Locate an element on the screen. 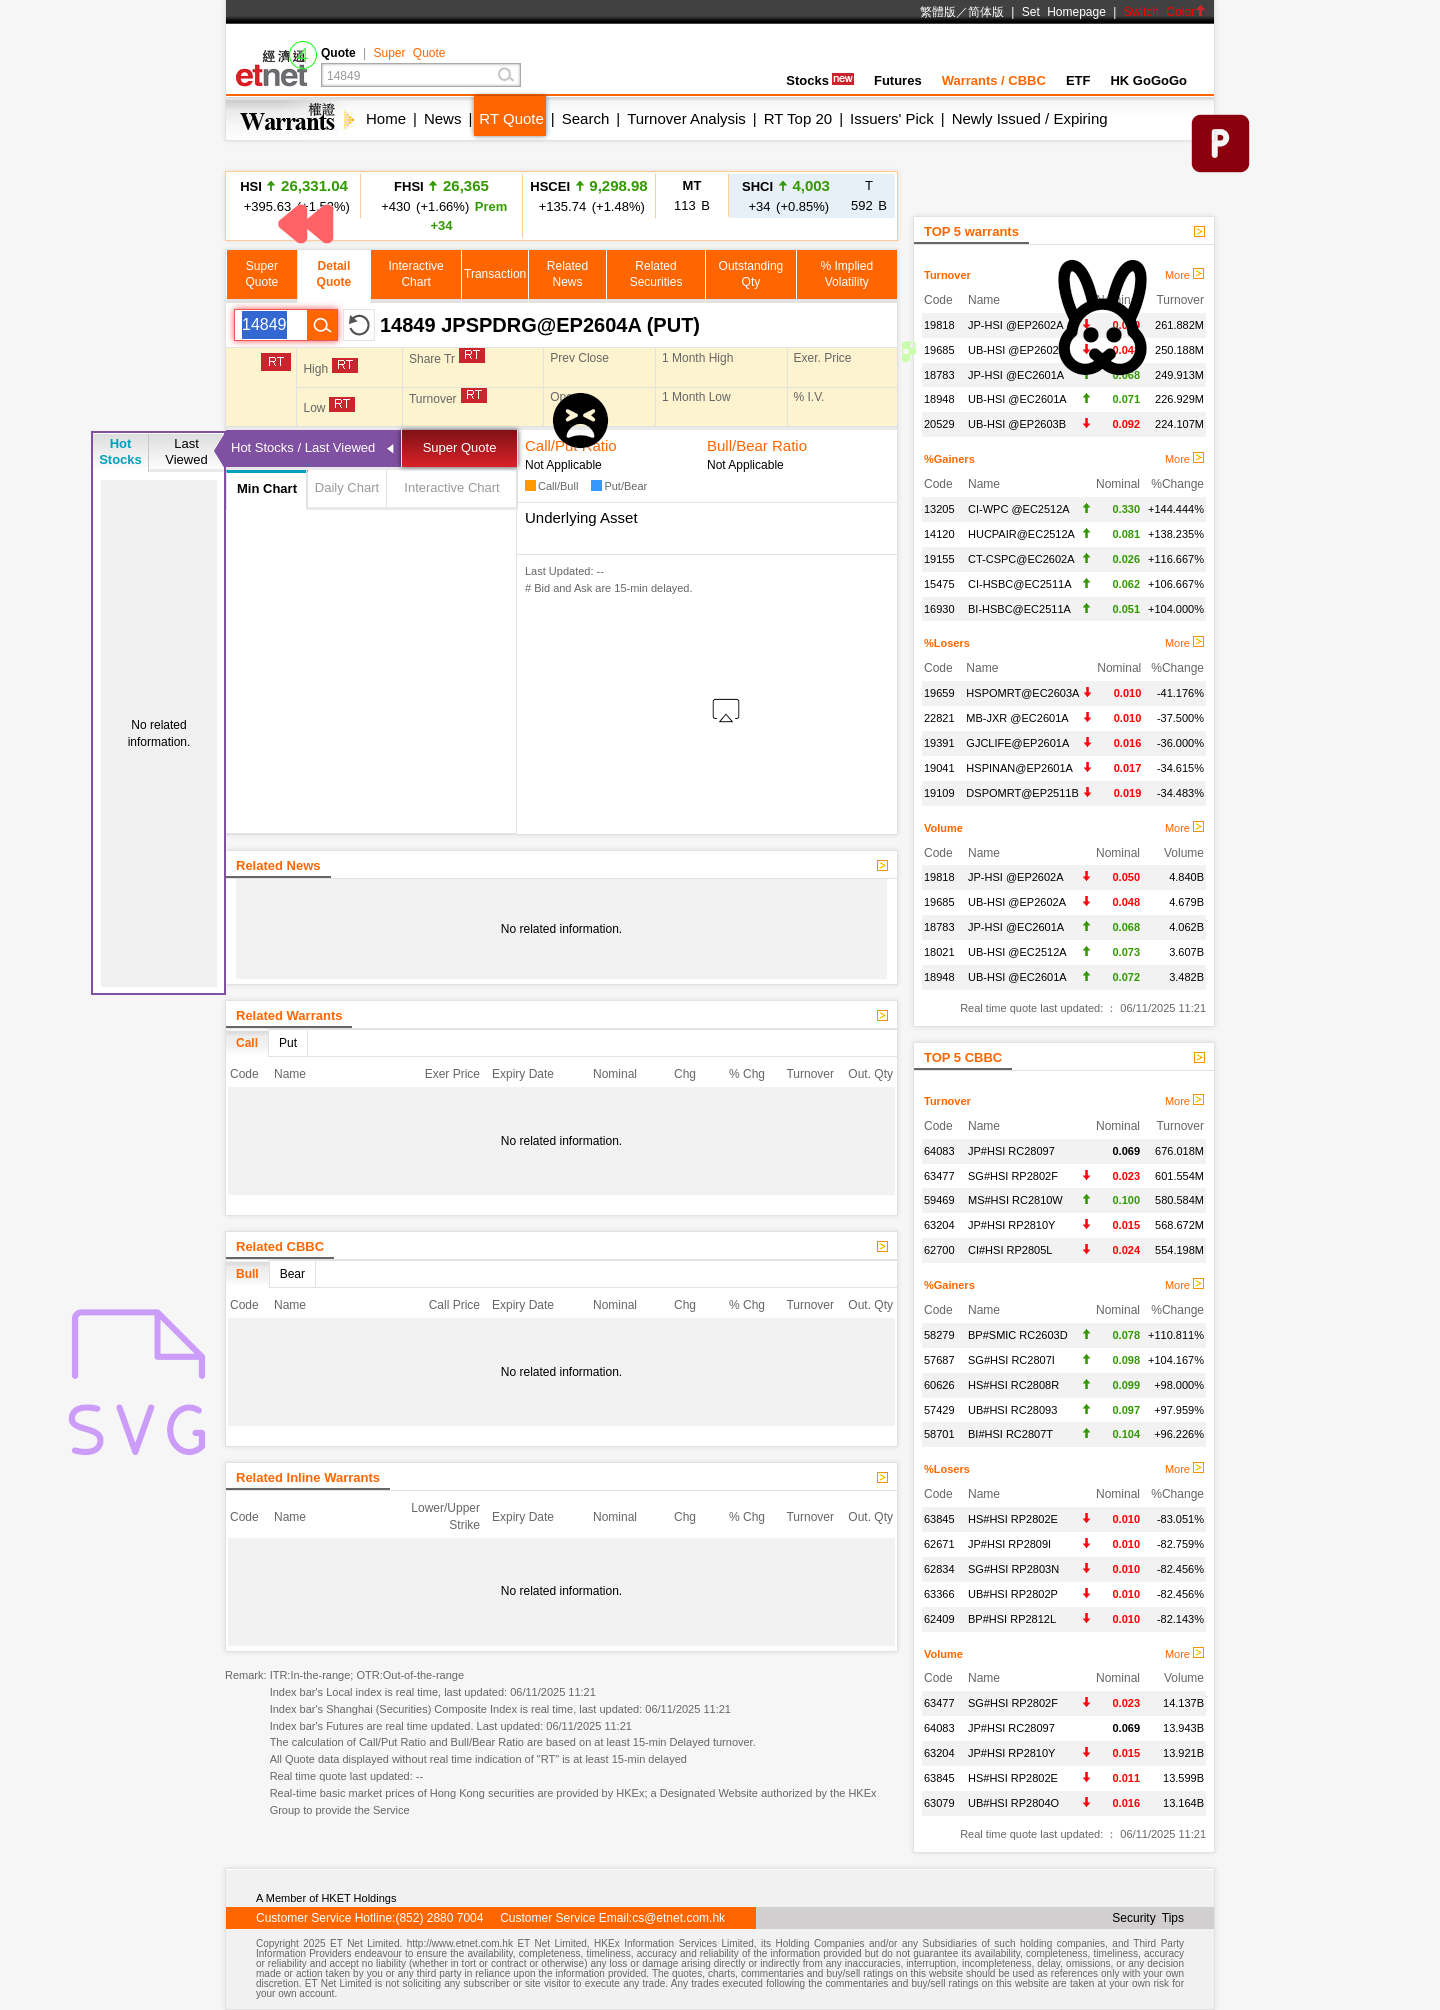 Image resolution: width=1440 pixels, height=2010 pixels. access pet or animal-related features is located at coordinates (1102, 319).